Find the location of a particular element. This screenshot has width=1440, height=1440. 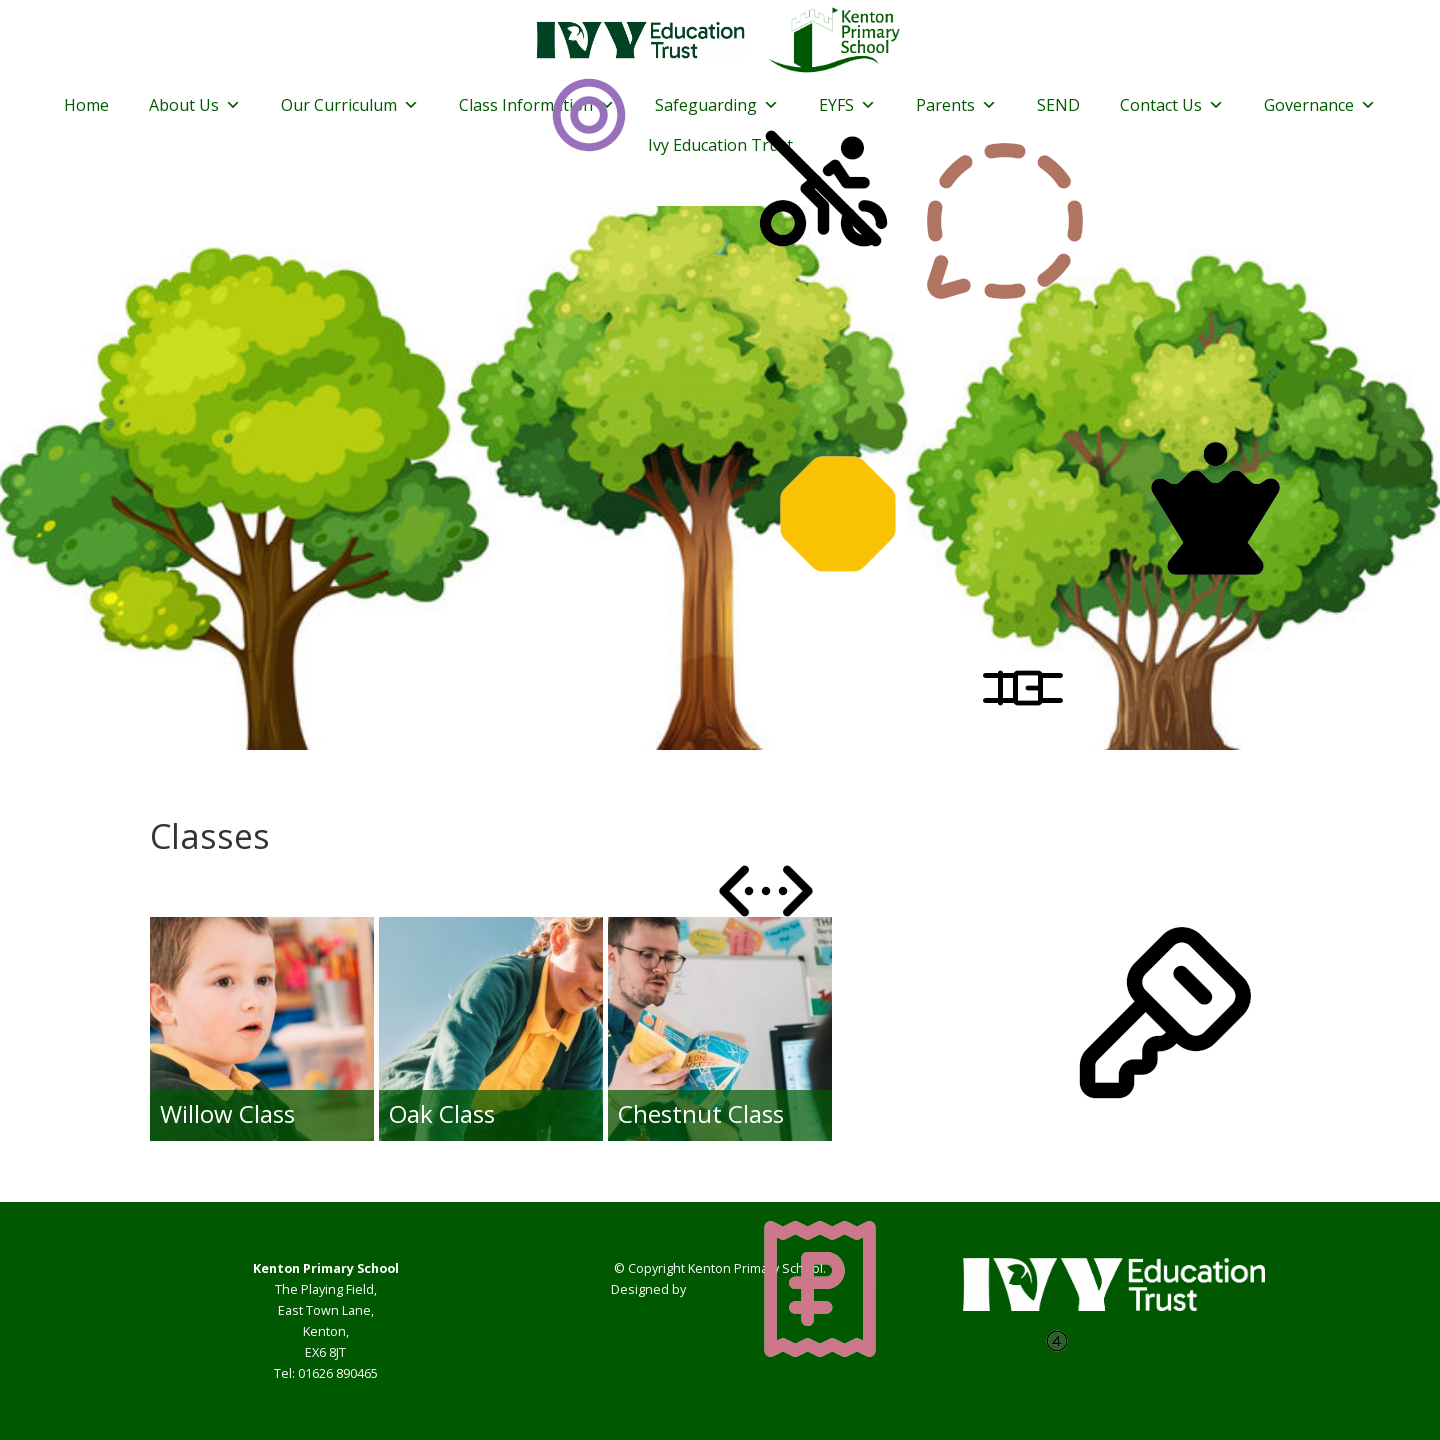

adjust belt or strap settings is located at coordinates (1023, 688).